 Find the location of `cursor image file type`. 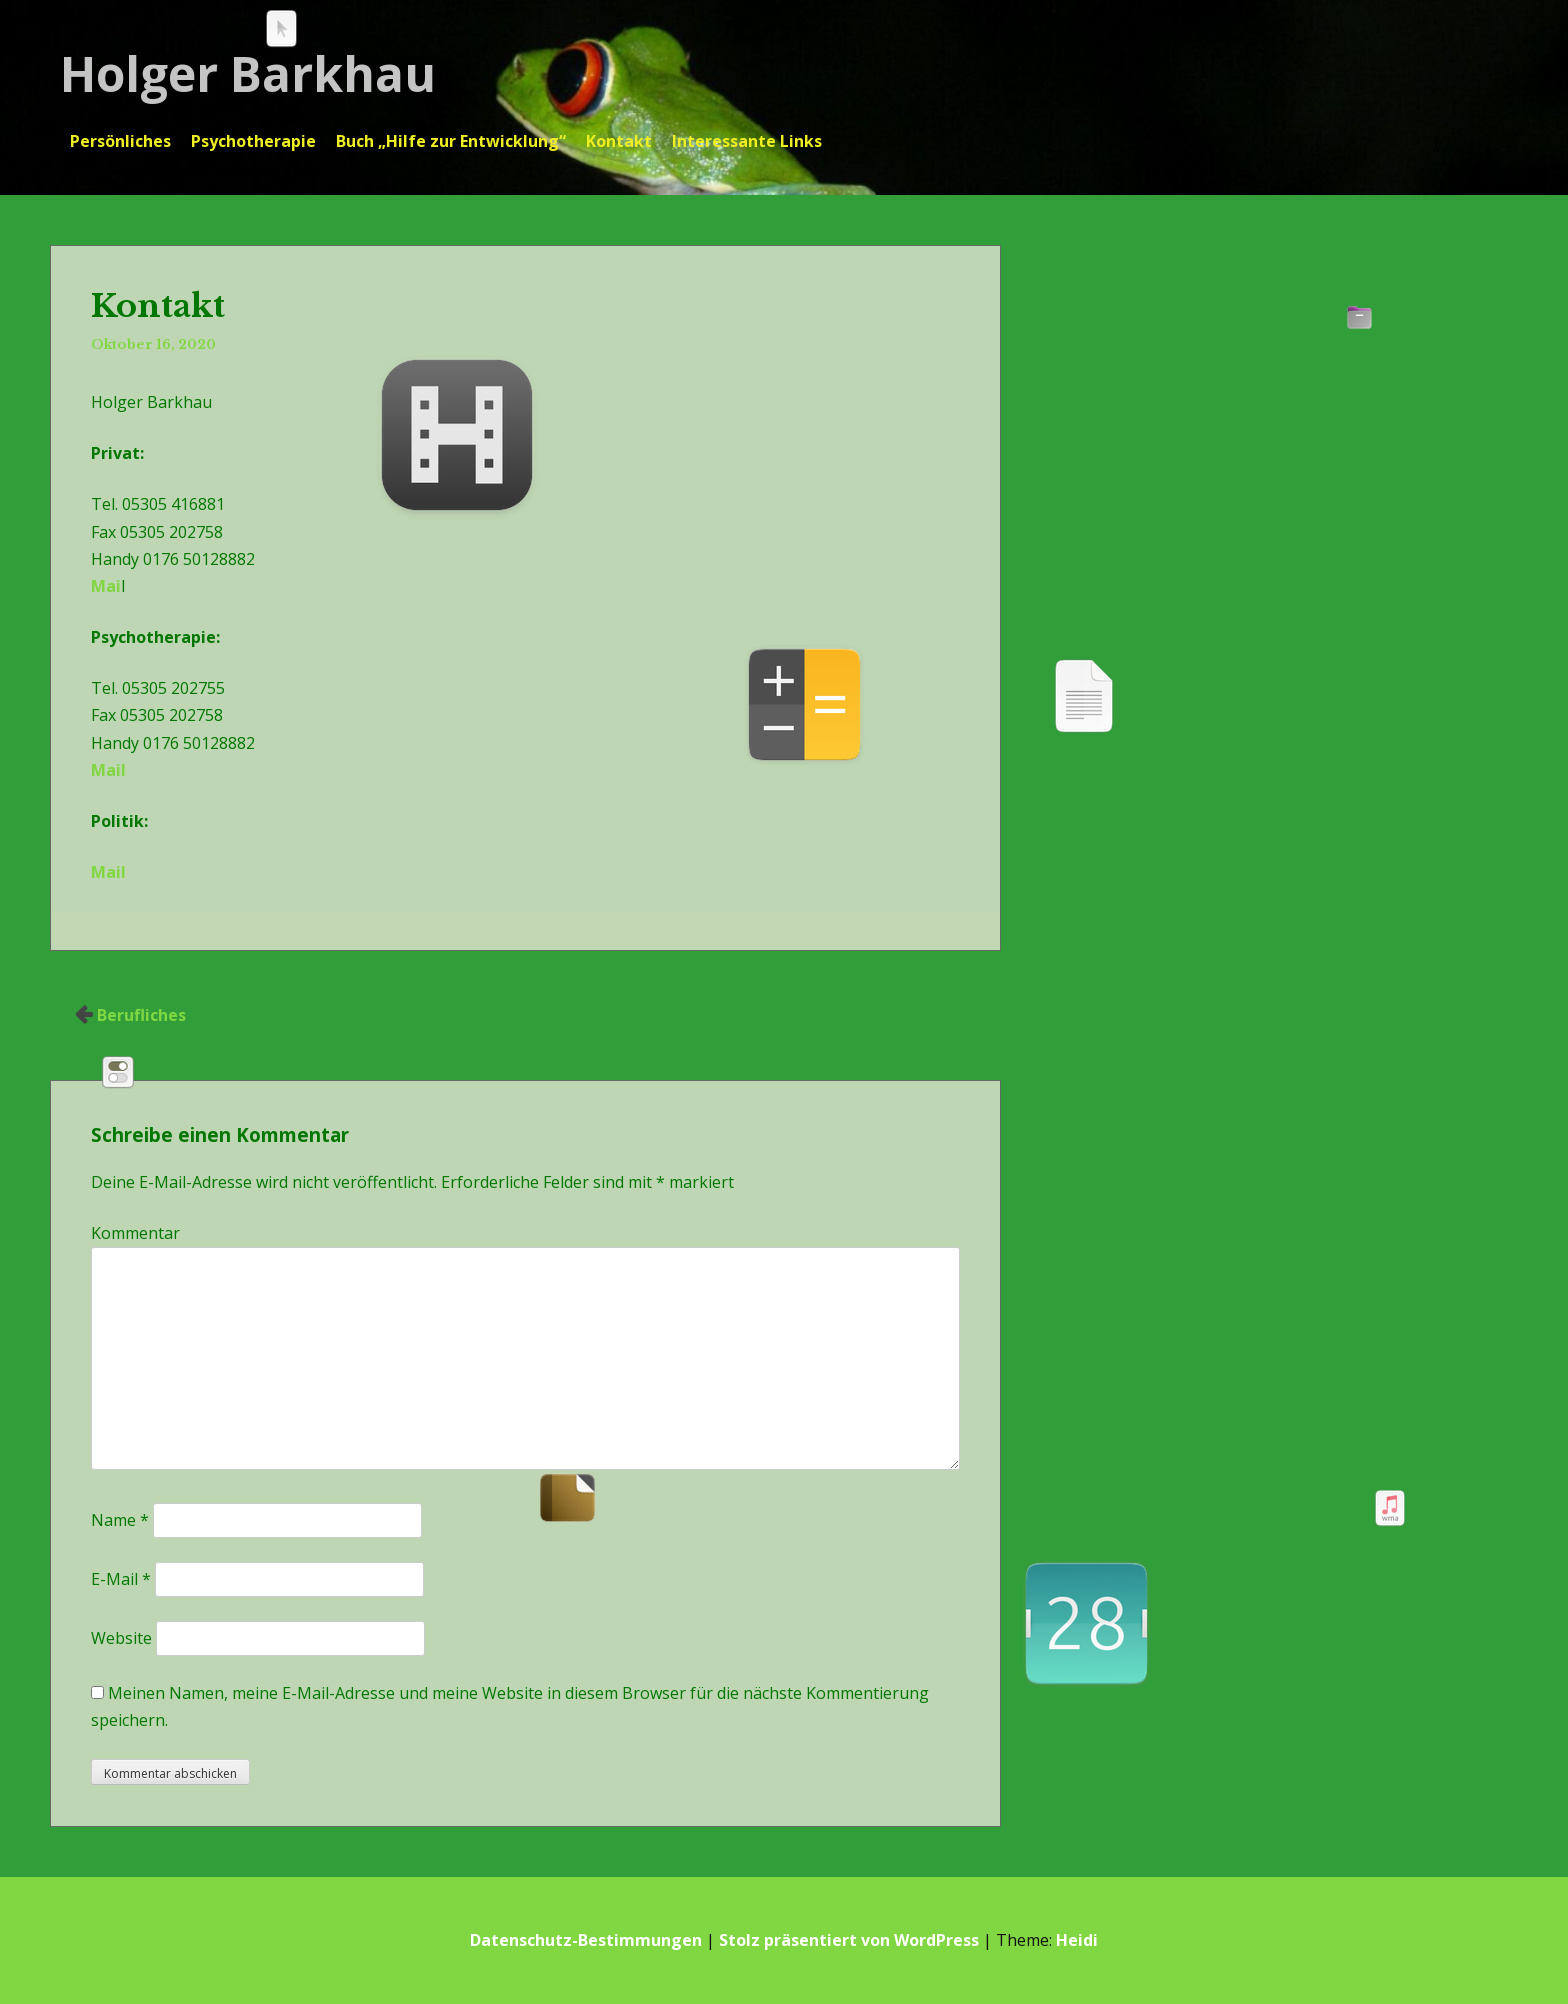

cursor image file type is located at coordinates (281, 28).